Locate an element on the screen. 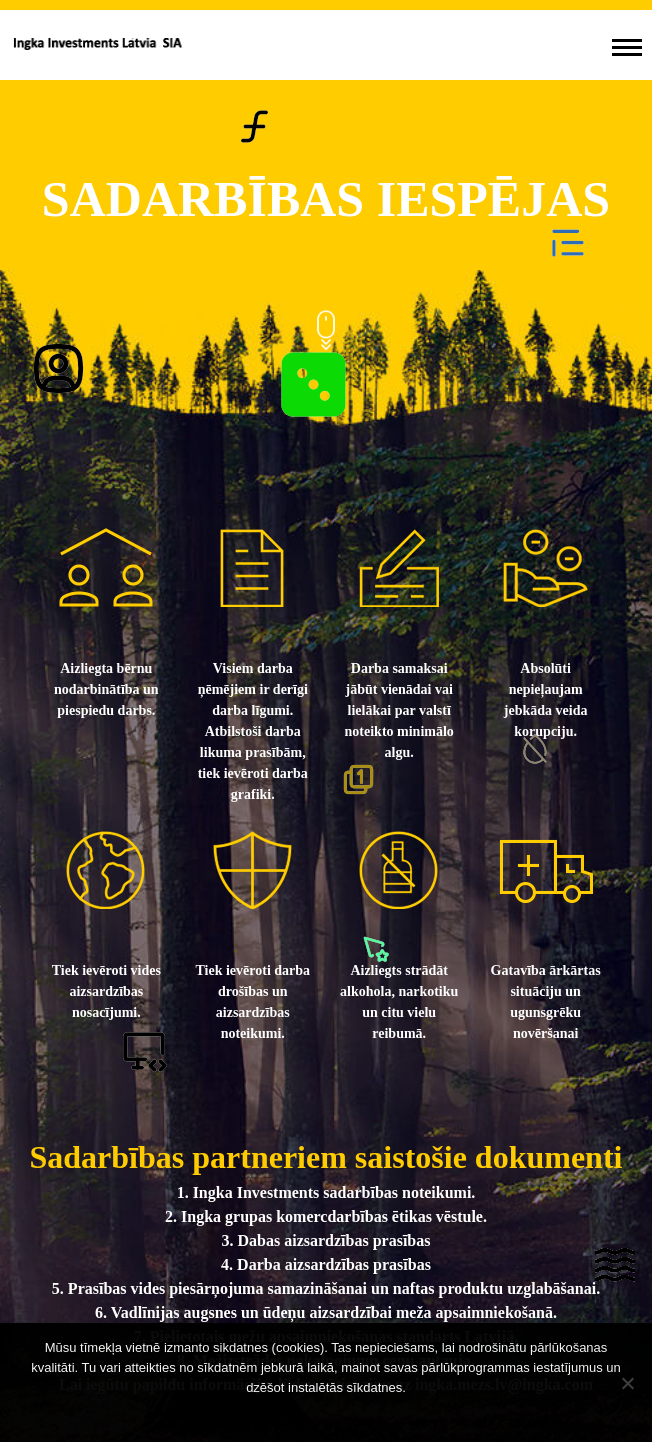  indicates water-related content or features is located at coordinates (615, 1265).